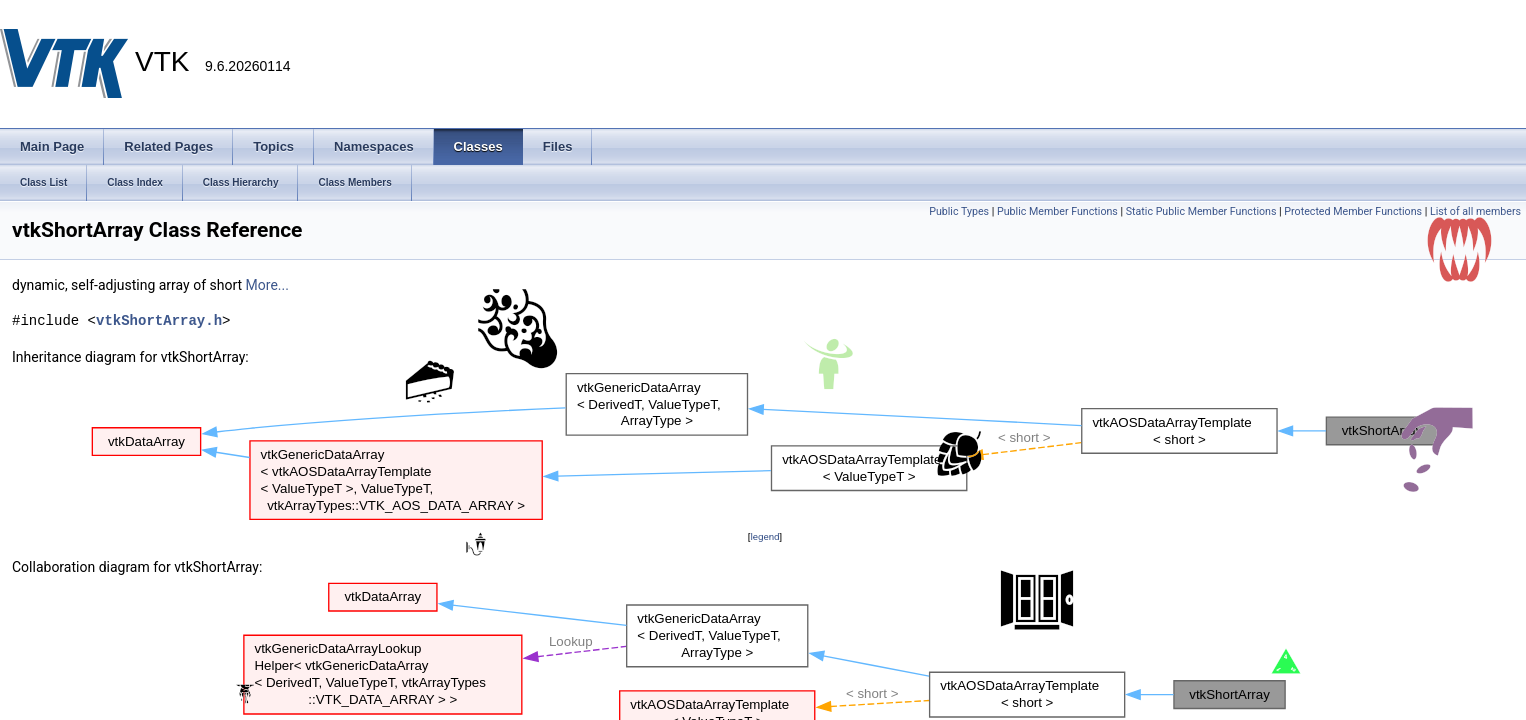 The image size is (1526, 720). Describe the element at coordinates (828, 364) in the screenshot. I see `indicates a character or avatar with special status` at that location.